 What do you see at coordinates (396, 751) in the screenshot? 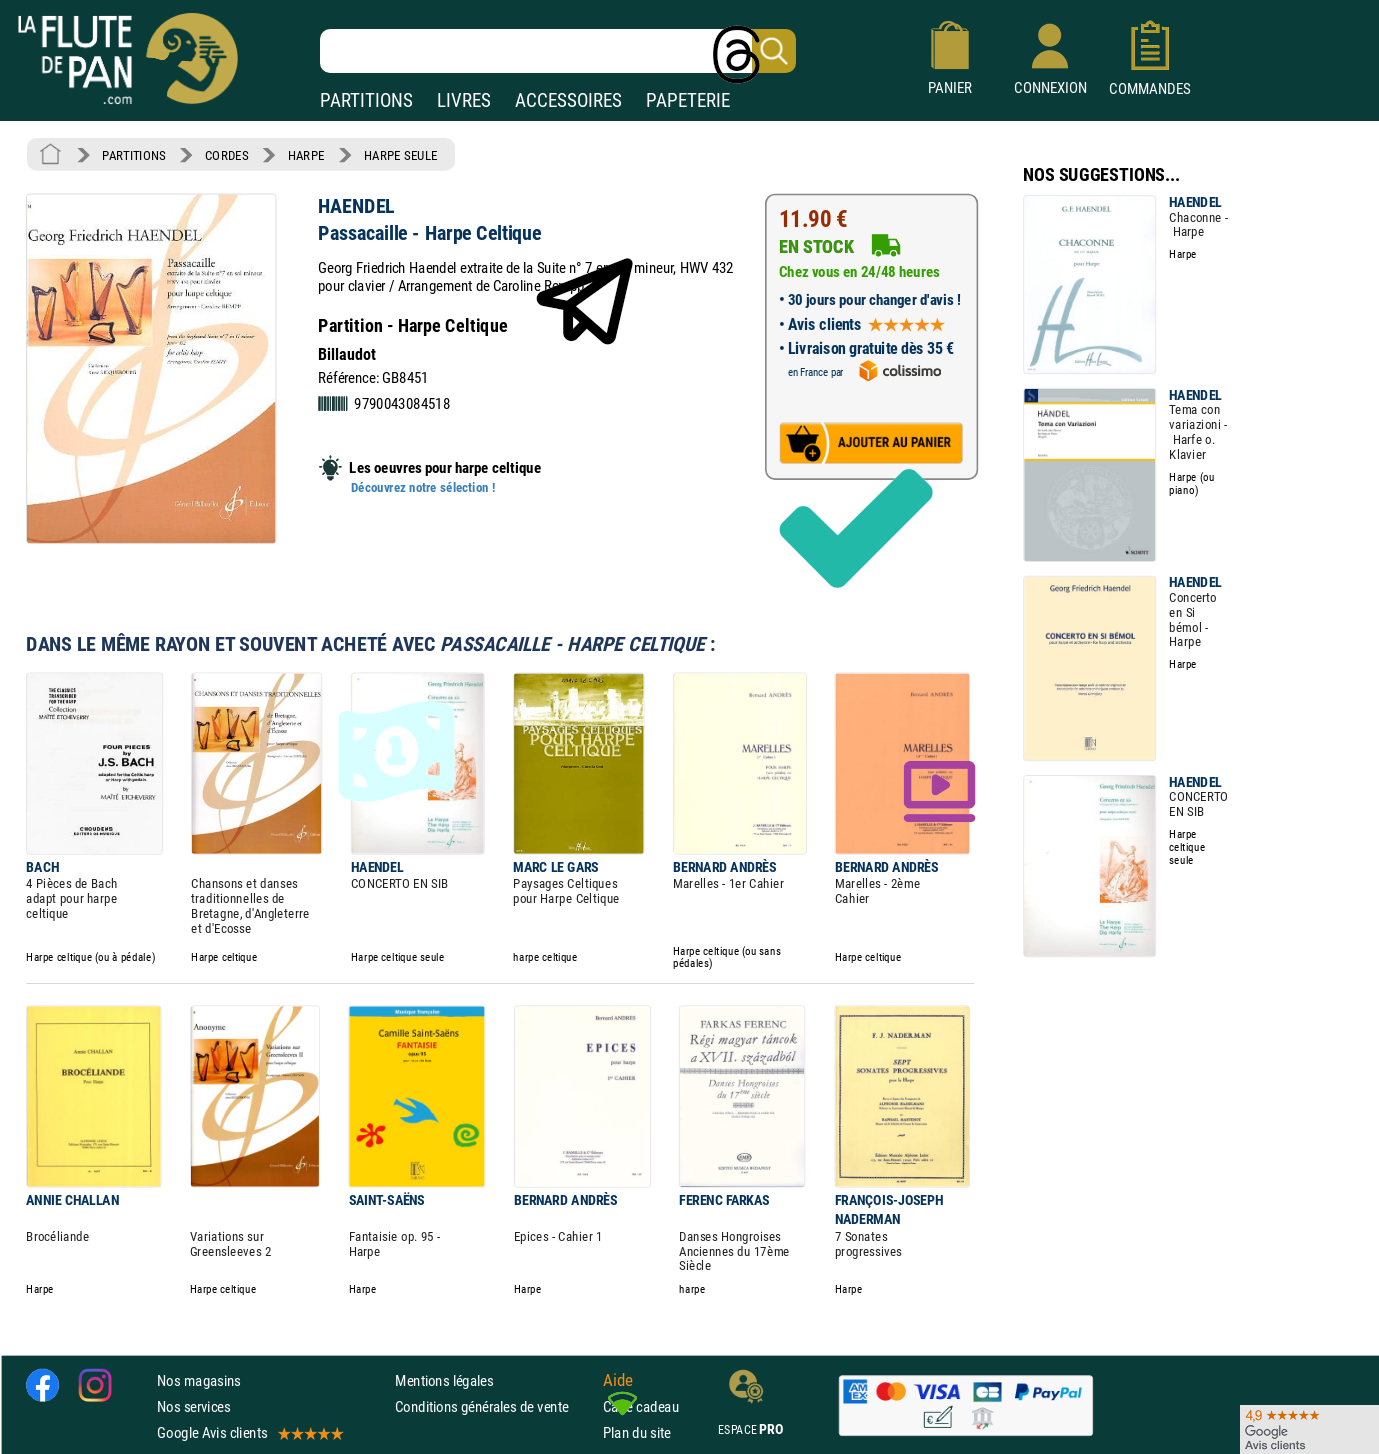
I see `view payment or transaction details` at bounding box center [396, 751].